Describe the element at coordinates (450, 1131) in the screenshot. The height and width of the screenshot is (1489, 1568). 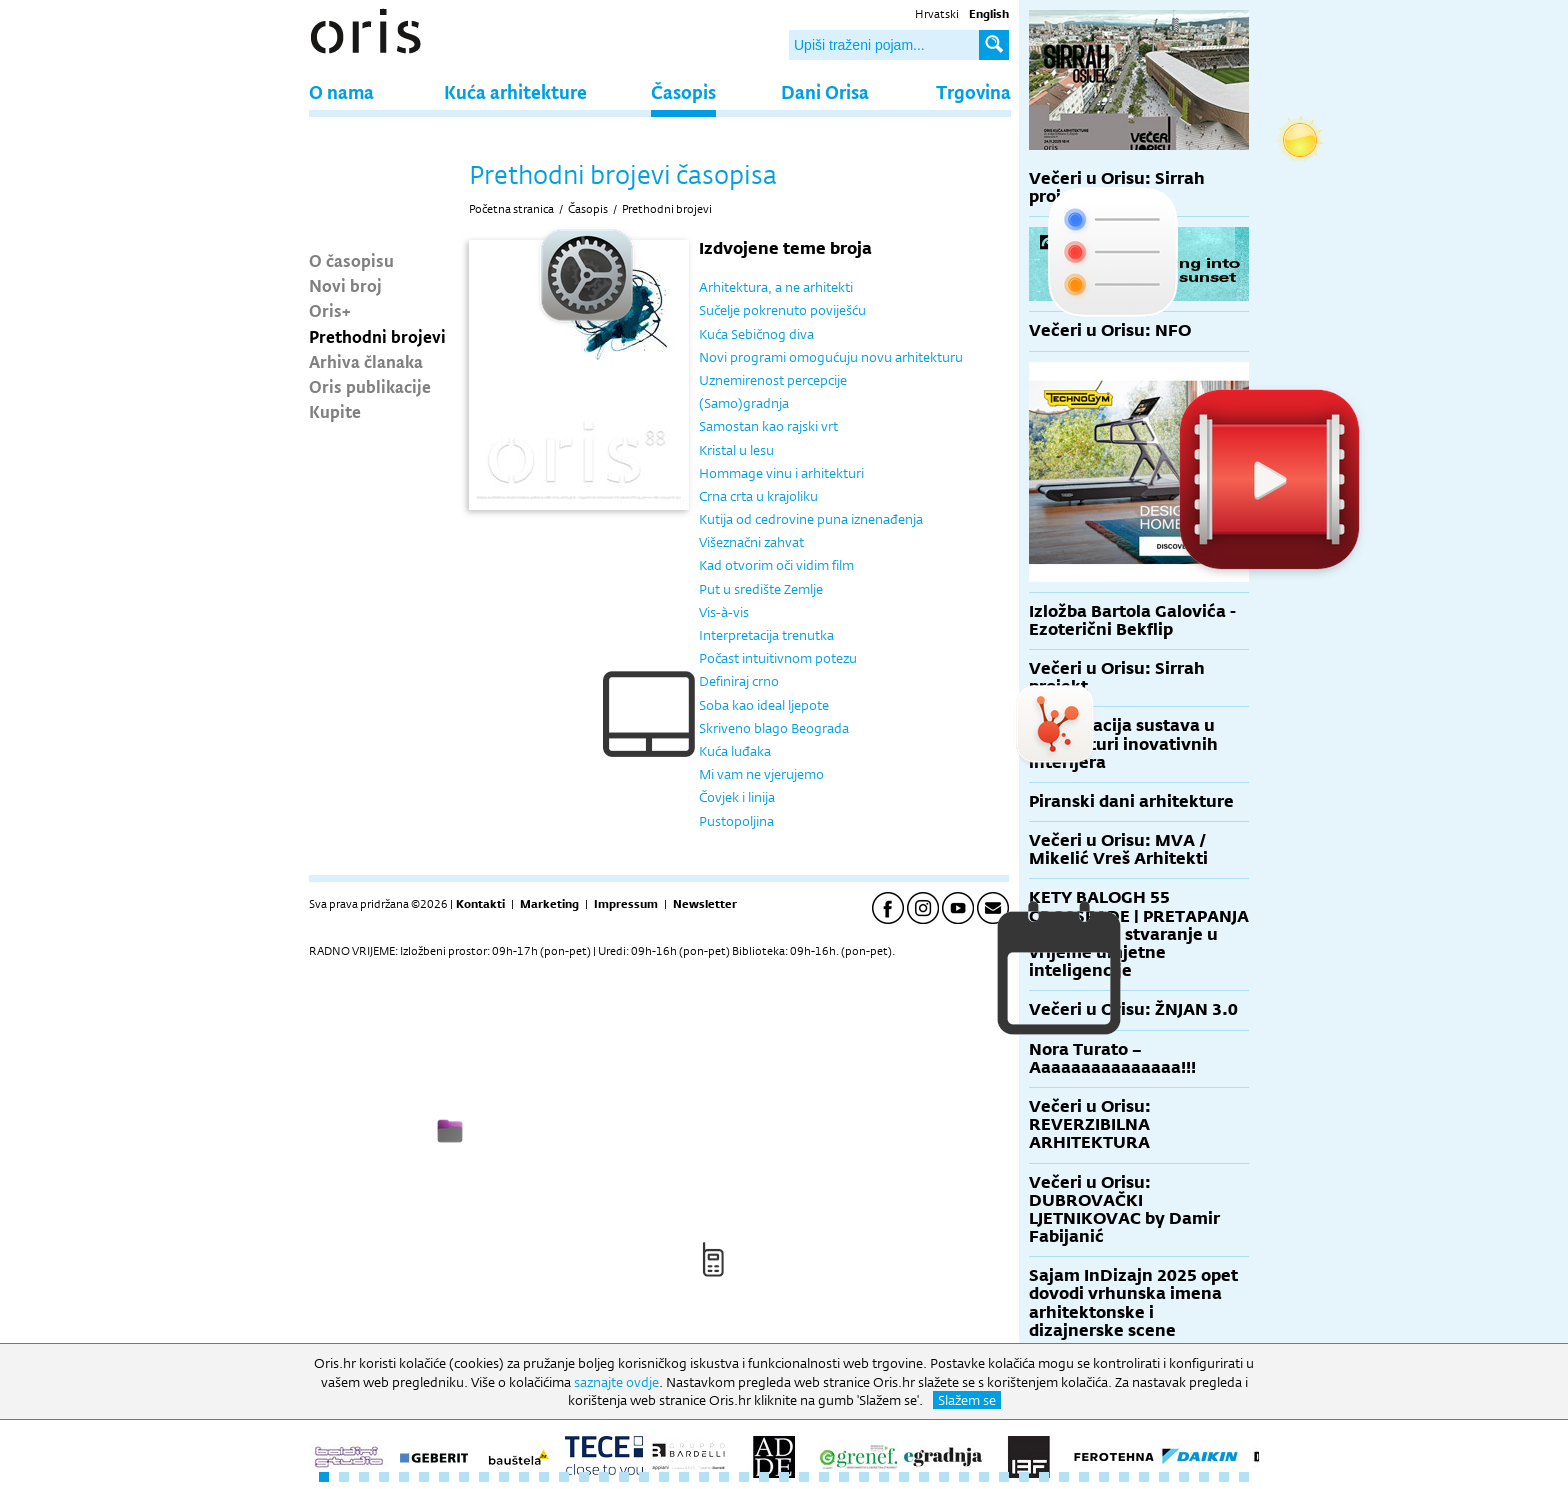
I see `open folder containing files` at that location.